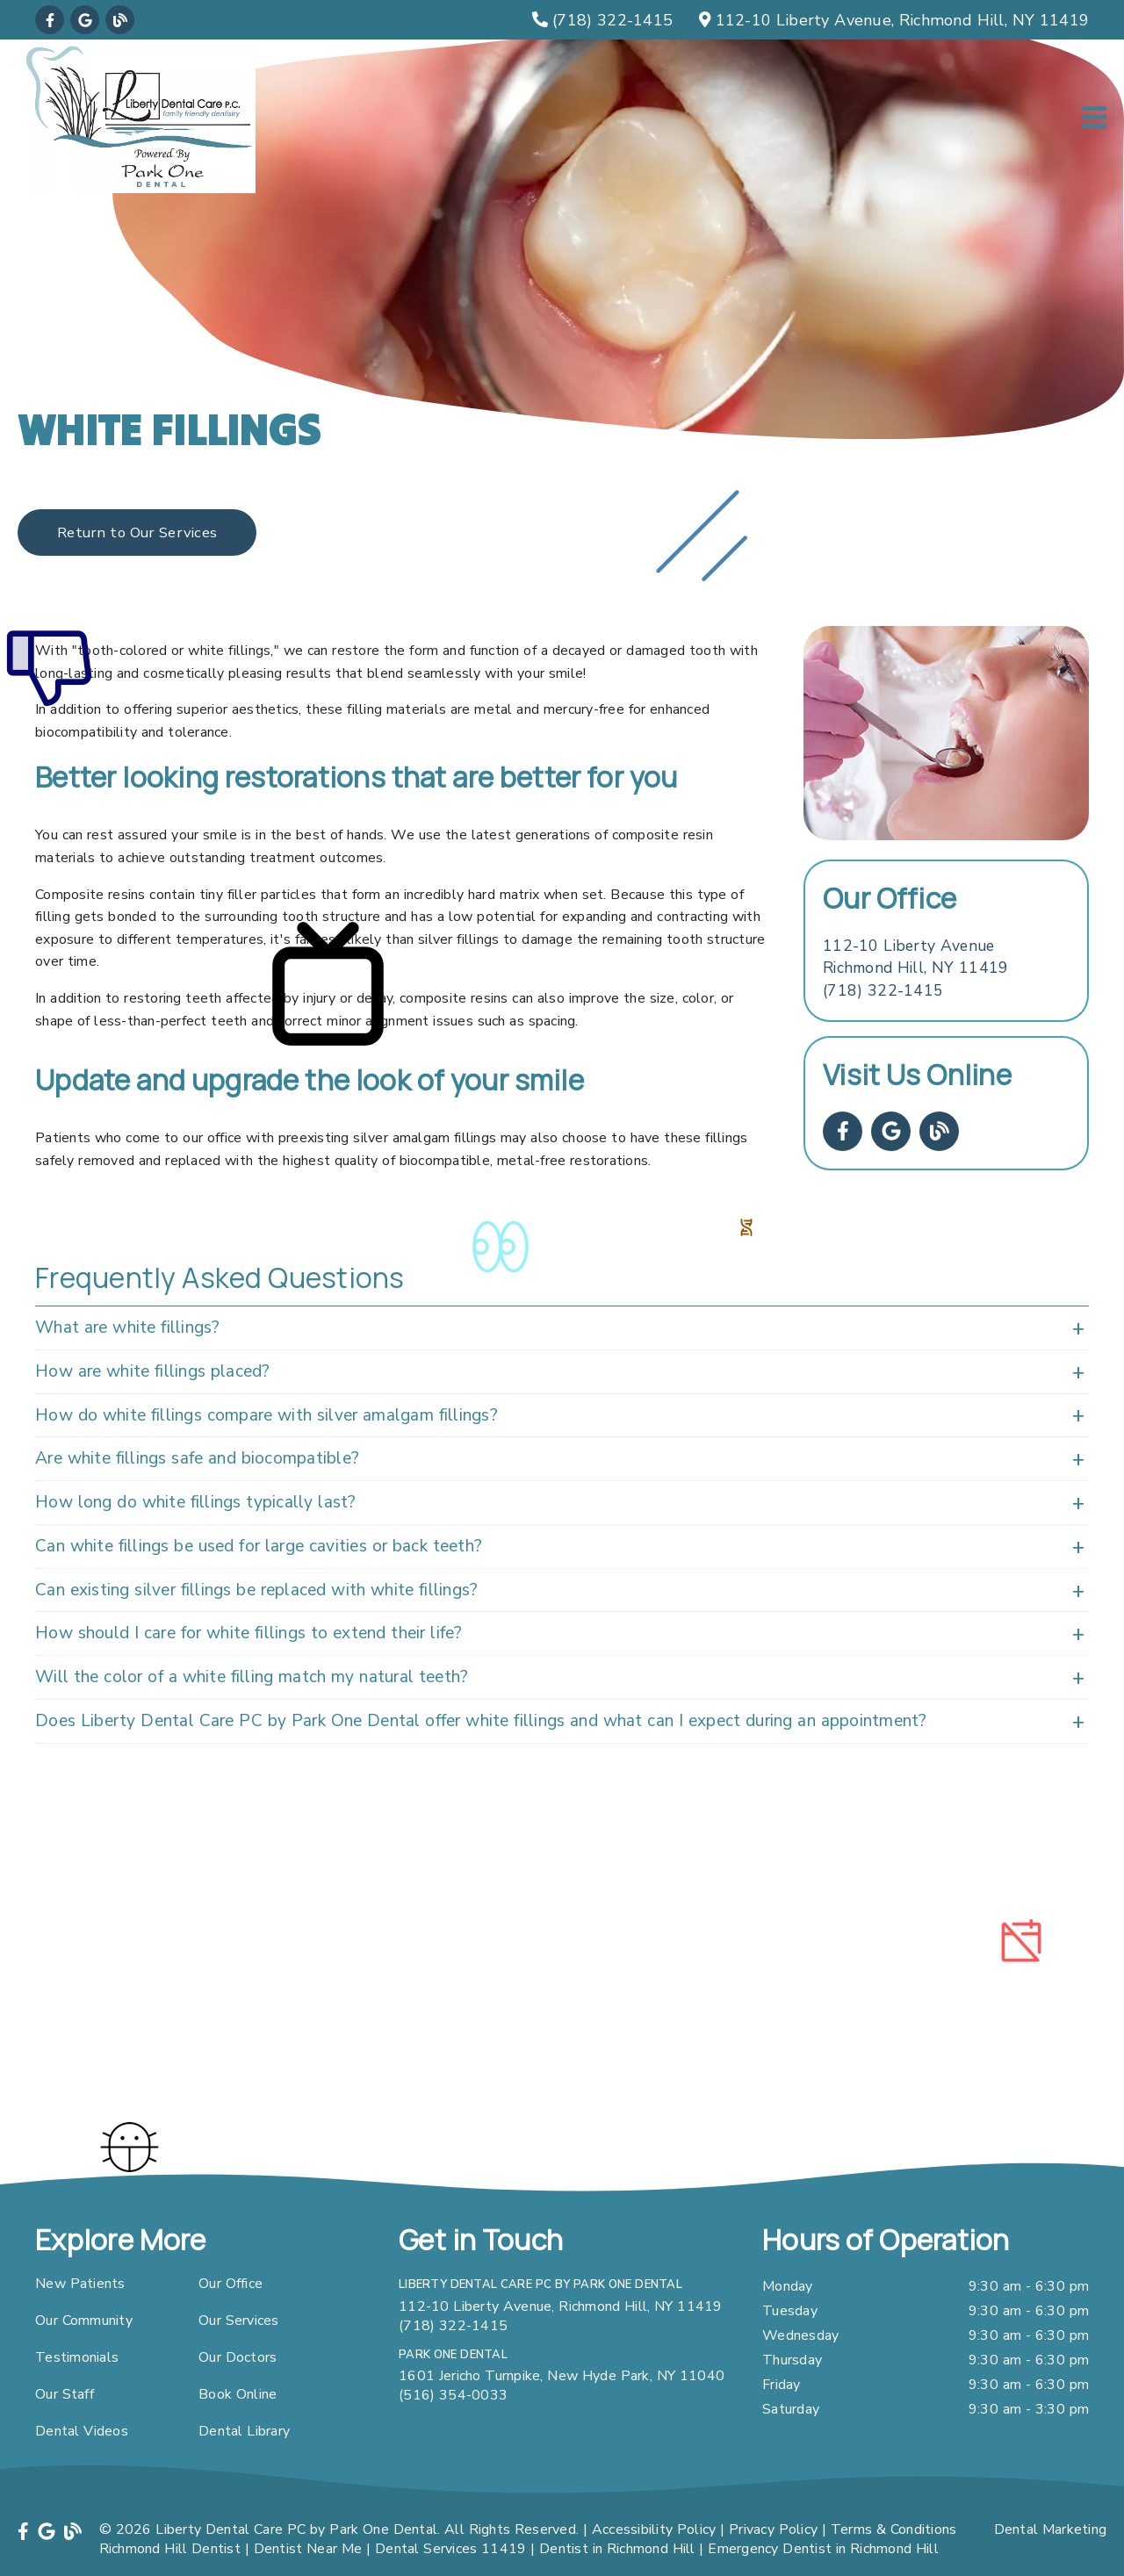  What do you see at coordinates (703, 537) in the screenshot?
I see `indicates signal strength or connectivity level` at bounding box center [703, 537].